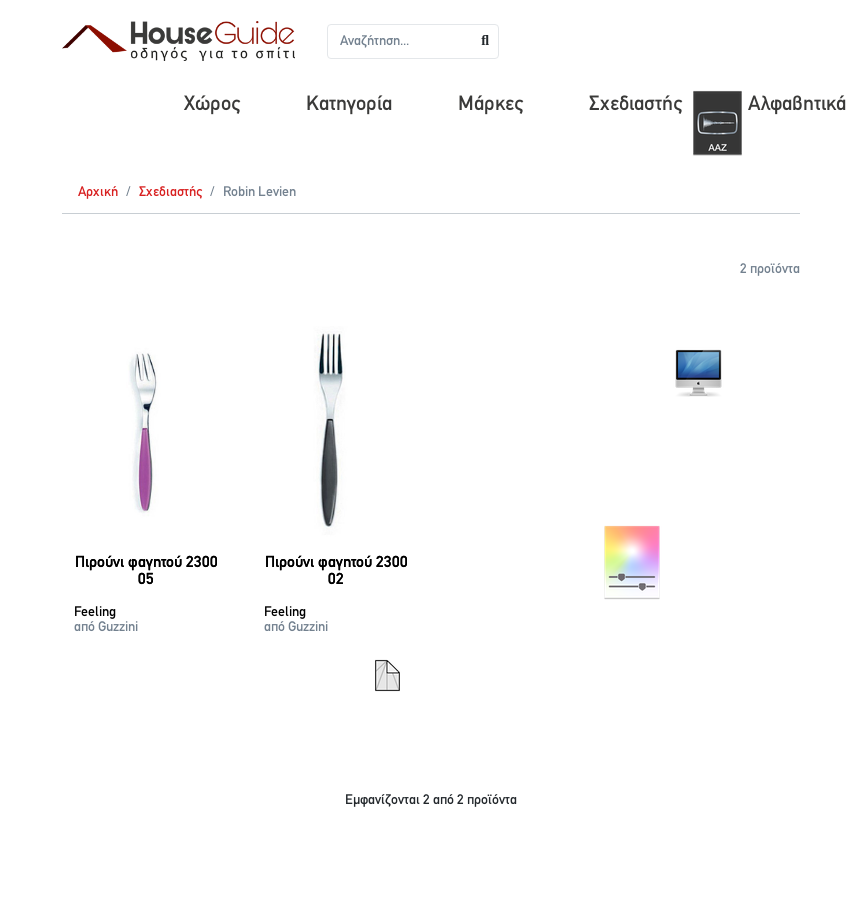  What do you see at coordinates (717, 124) in the screenshot?
I see `audio analyzer or metering tool in GarageBand` at bounding box center [717, 124].